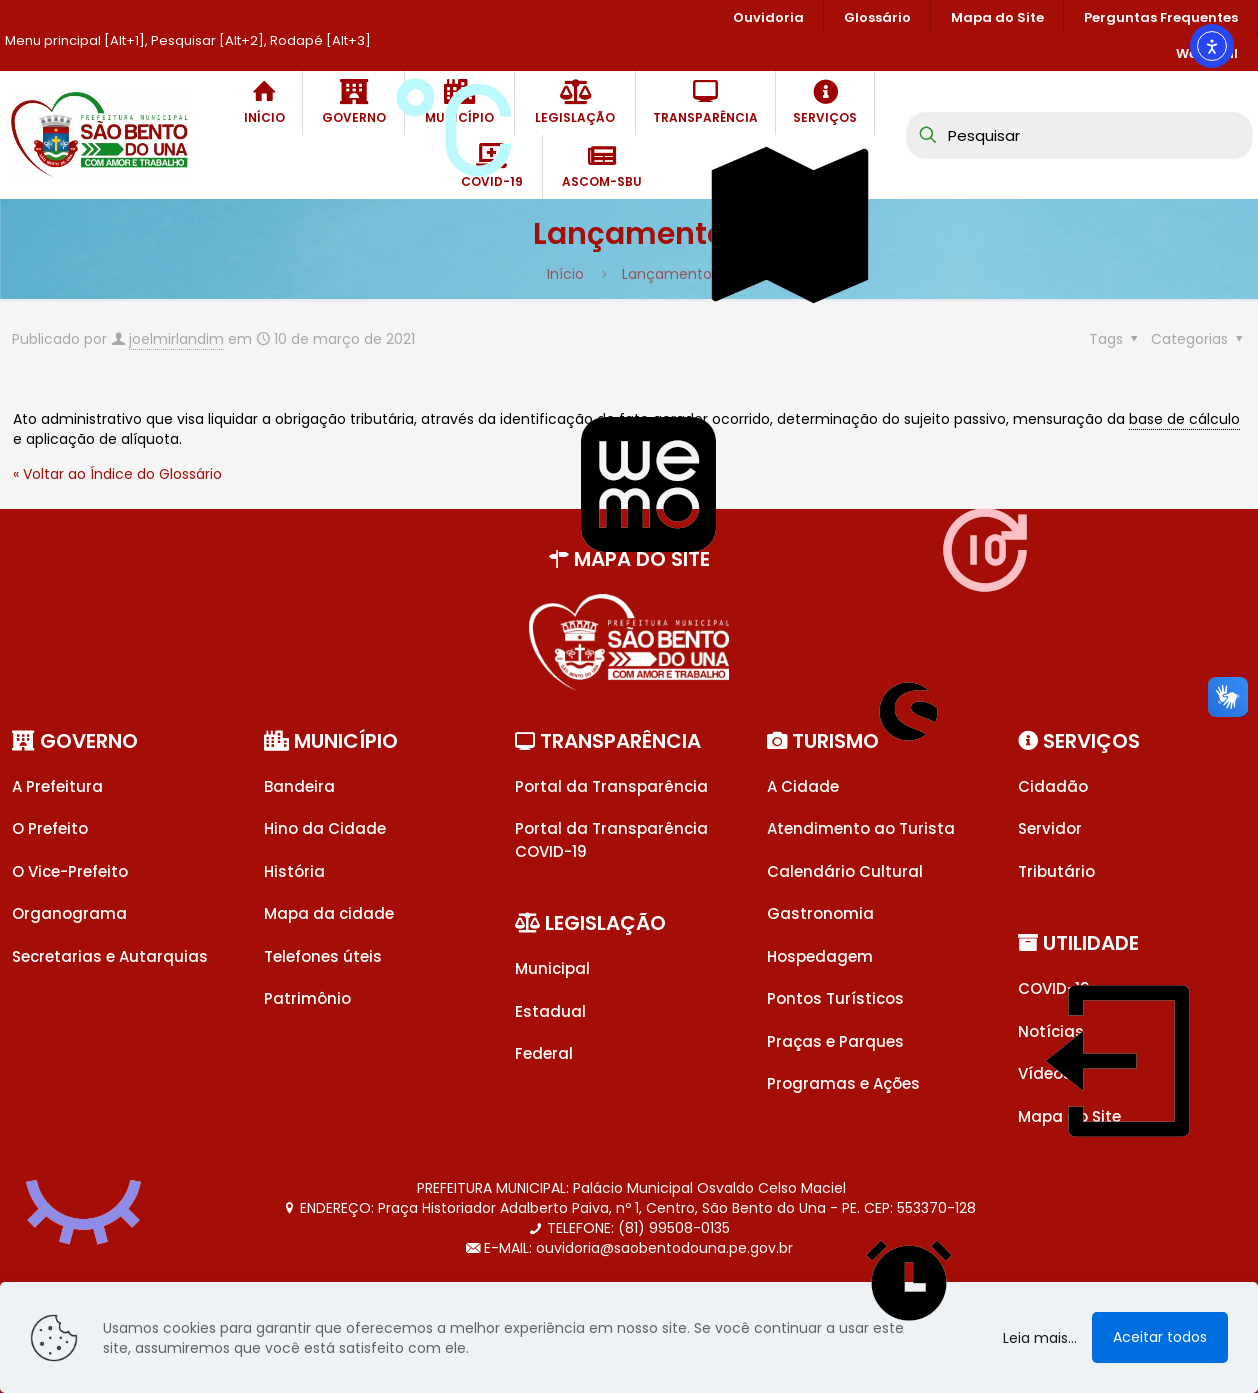 The width and height of the screenshot is (1258, 1393). Describe the element at coordinates (648, 484) in the screenshot. I see `open the Wemo smart home app` at that location.